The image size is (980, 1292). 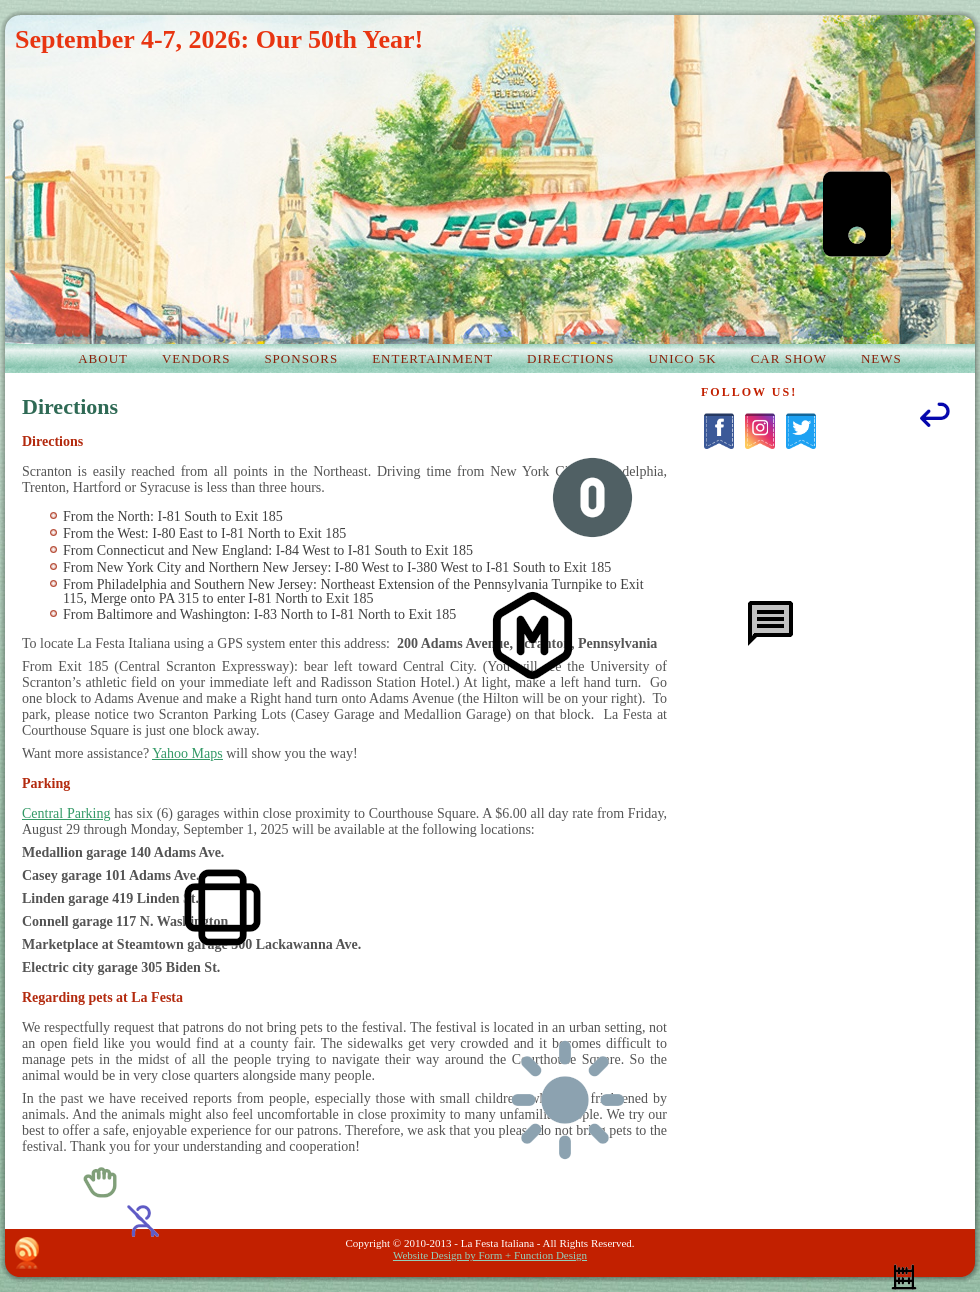 What do you see at coordinates (100, 1181) in the screenshot?
I see `drag to reorder or move an item` at bounding box center [100, 1181].